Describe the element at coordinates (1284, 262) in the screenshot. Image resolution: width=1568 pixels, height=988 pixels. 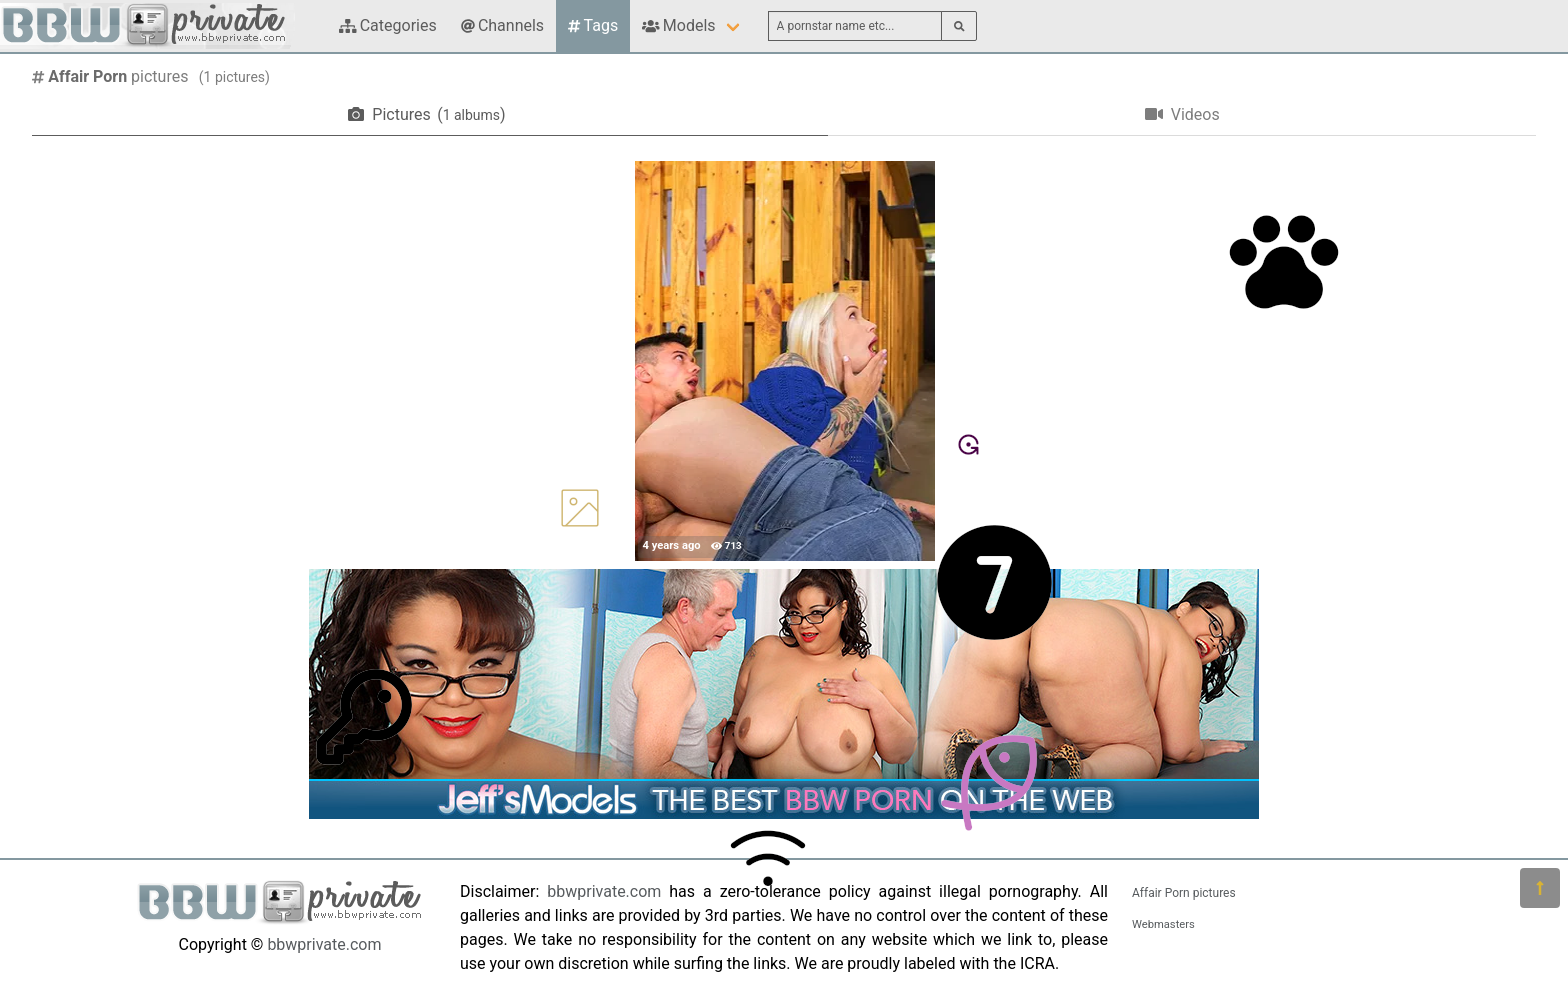
I see `access pet-related features or settings` at that location.